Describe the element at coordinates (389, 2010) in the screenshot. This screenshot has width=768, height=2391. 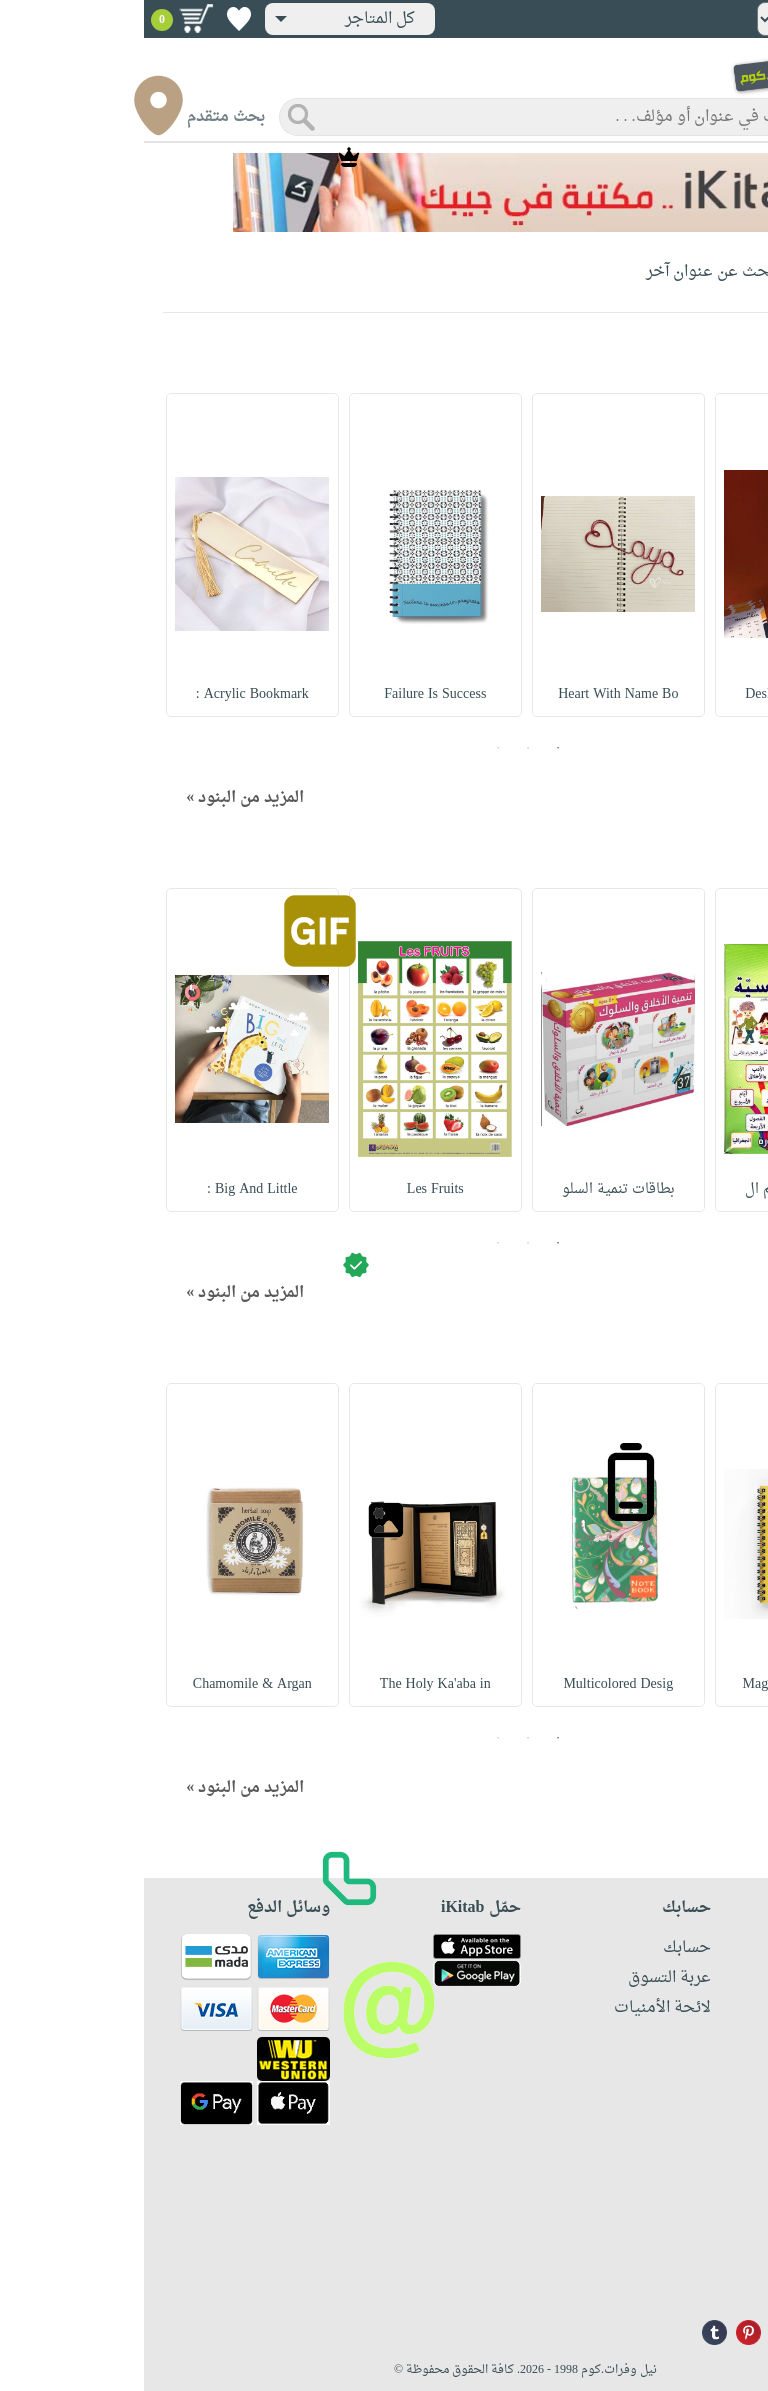
I see `mention a user in chat` at that location.